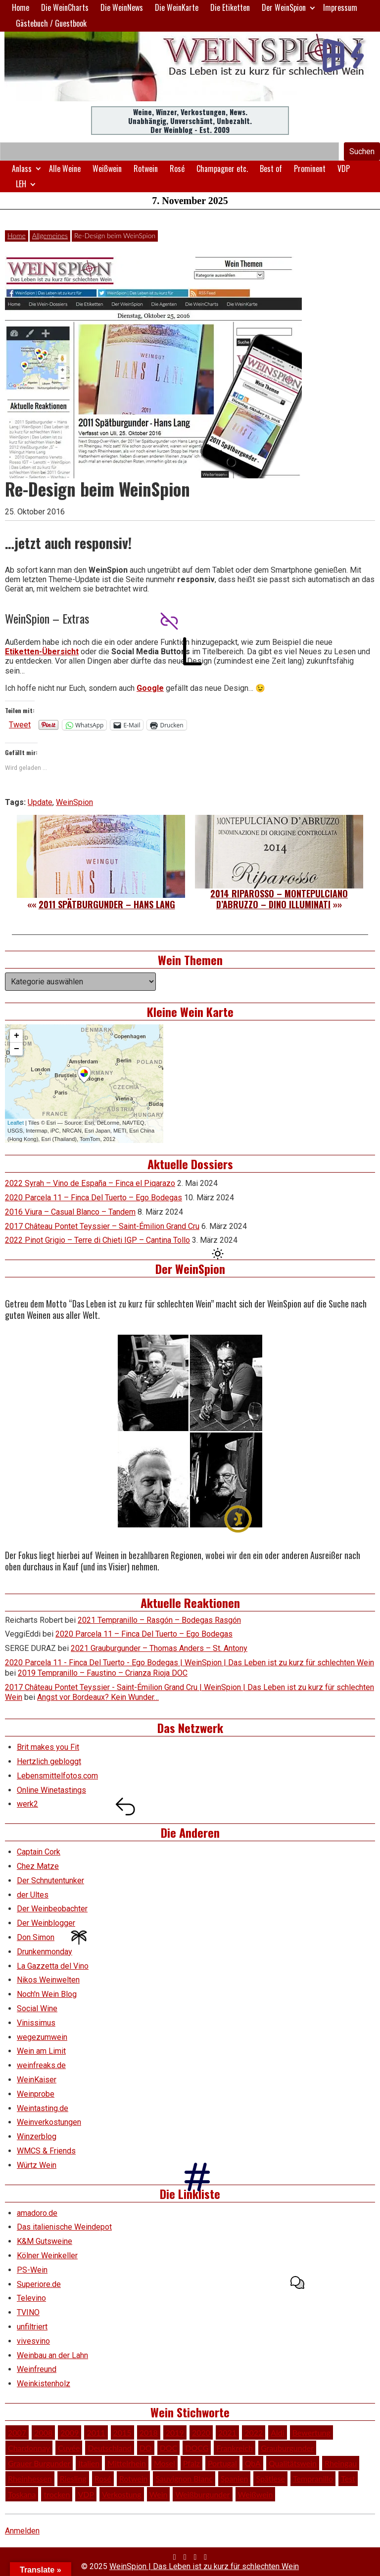  What do you see at coordinates (125, 1807) in the screenshot?
I see `undo the last action` at bounding box center [125, 1807].